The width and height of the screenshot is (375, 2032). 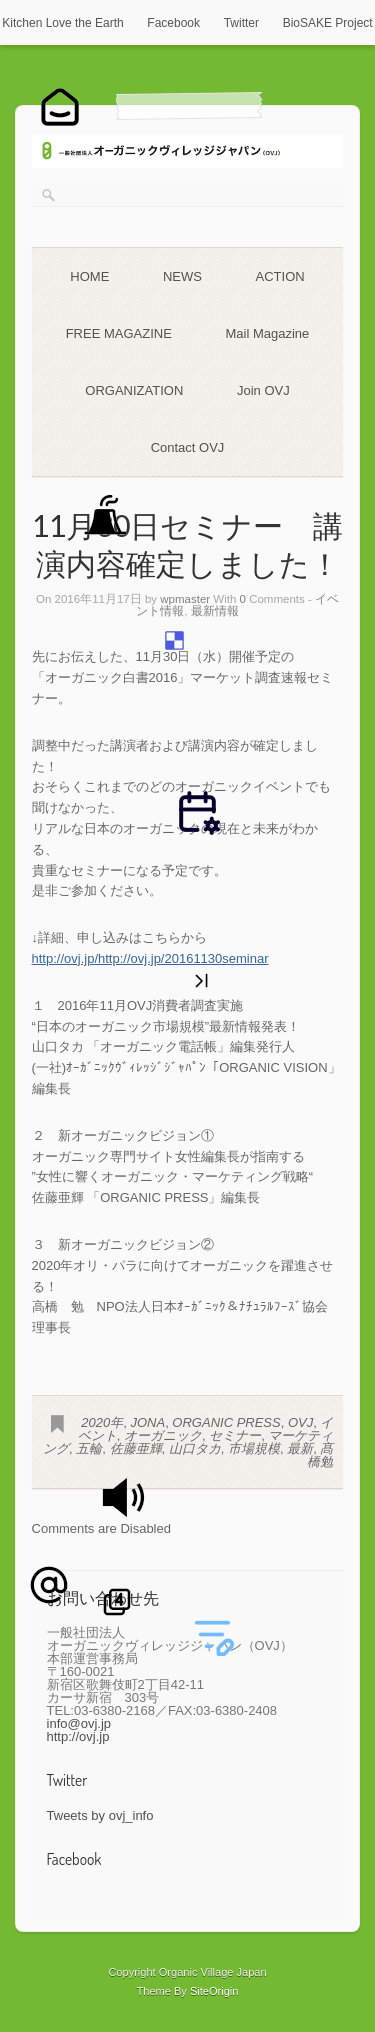 What do you see at coordinates (49, 1585) in the screenshot?
I see `mention a user in a post or comment` at bounding box center [49, 1585].